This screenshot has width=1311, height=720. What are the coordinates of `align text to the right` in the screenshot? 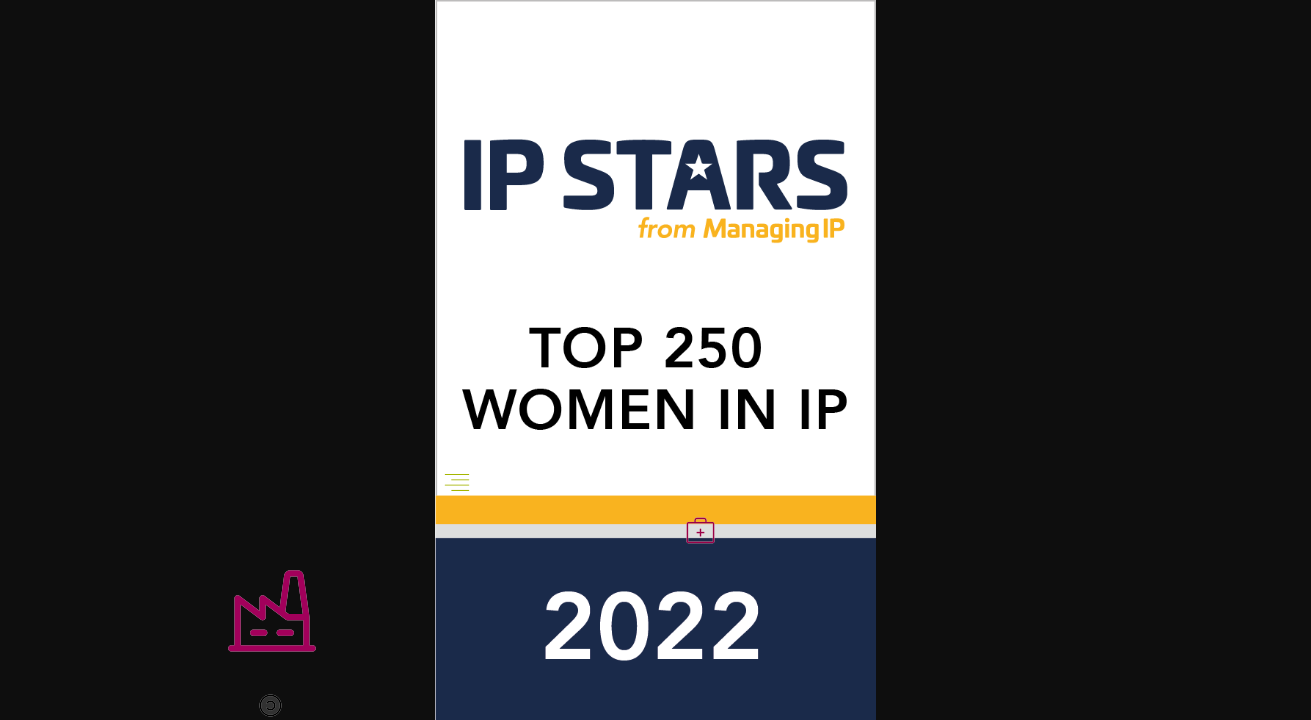 It's located at (457, 483).